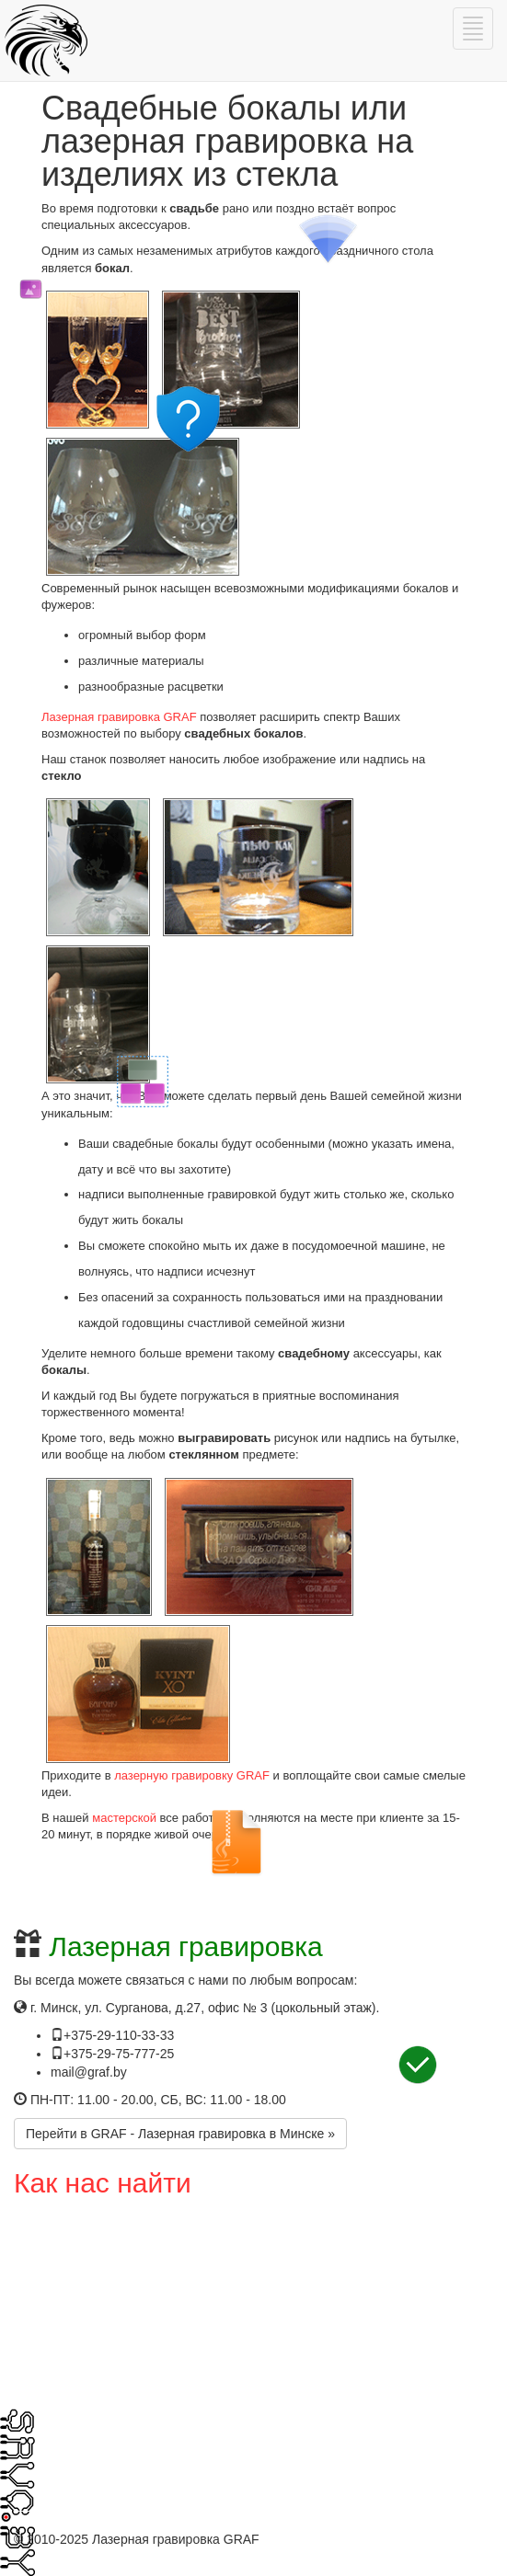  What do you see at coordinates (236, 1843) in the screenshot?
I see `a java archive (jar) file` at bounding box center [236, 1843].